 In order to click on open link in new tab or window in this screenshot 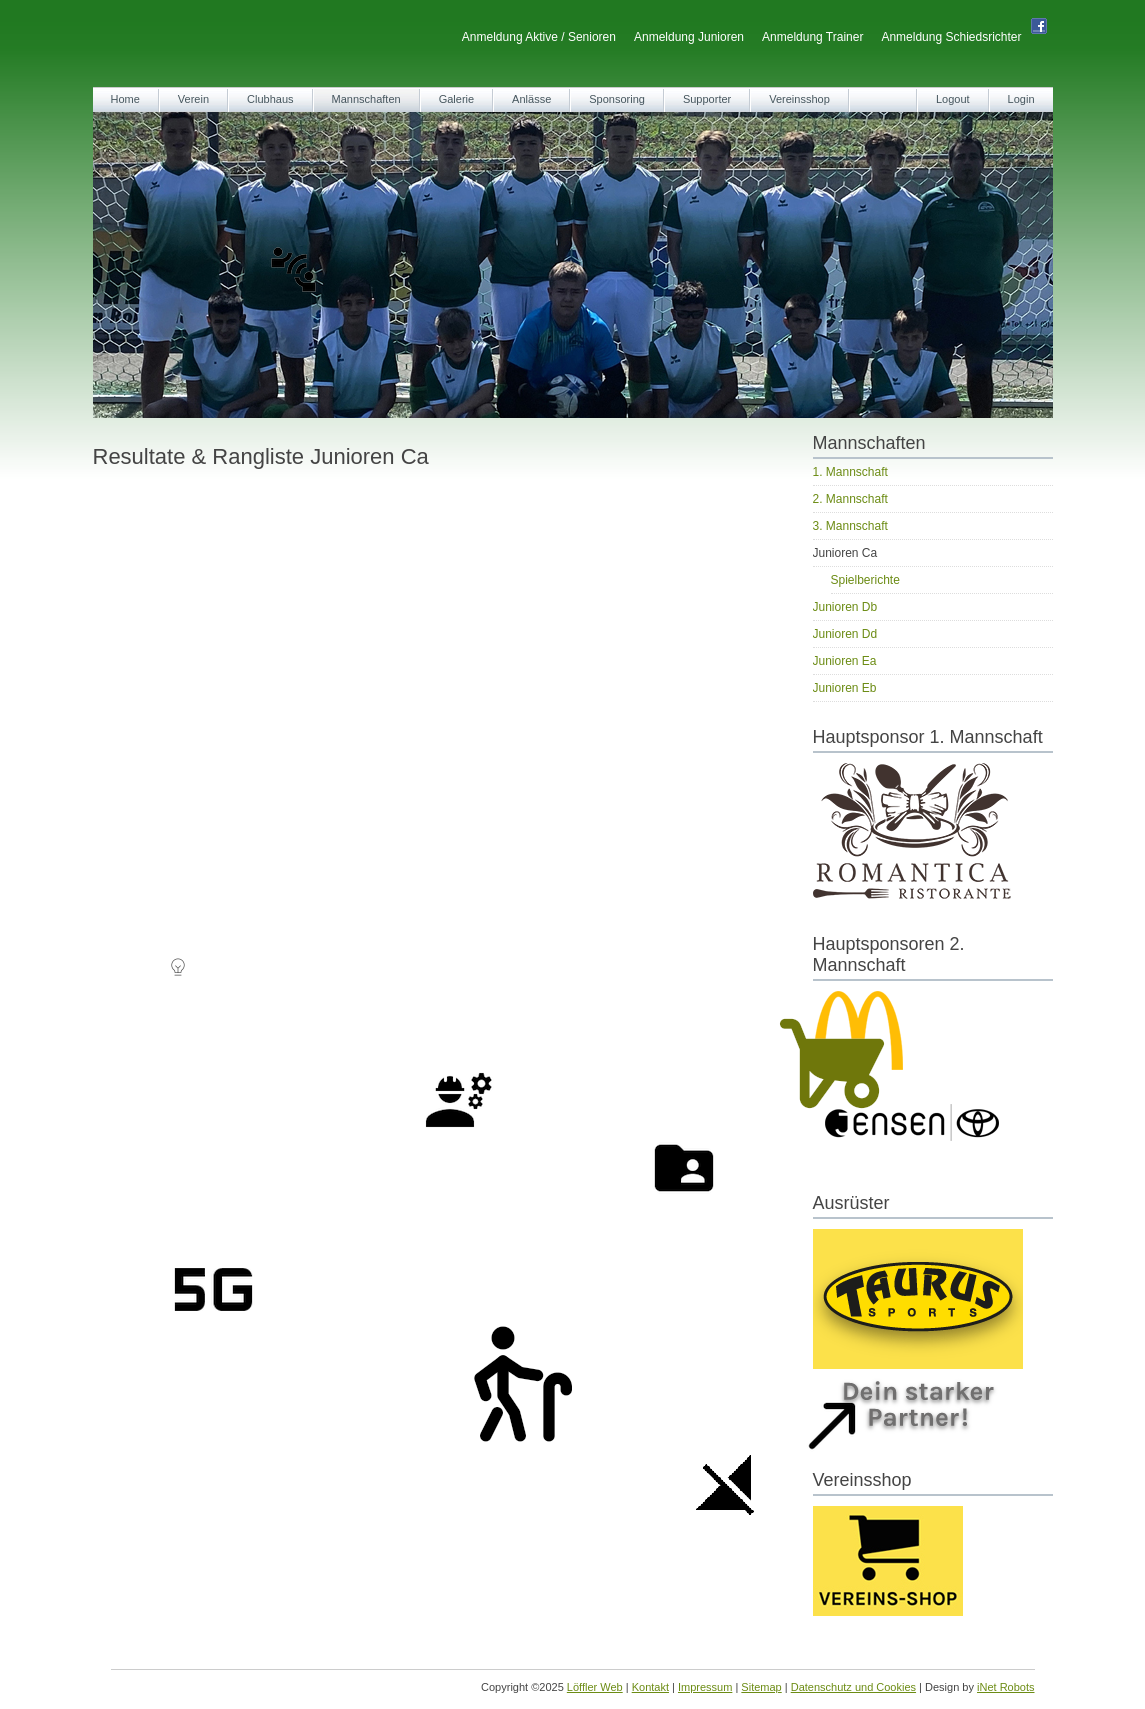, I will do `click(833, 1425)`.